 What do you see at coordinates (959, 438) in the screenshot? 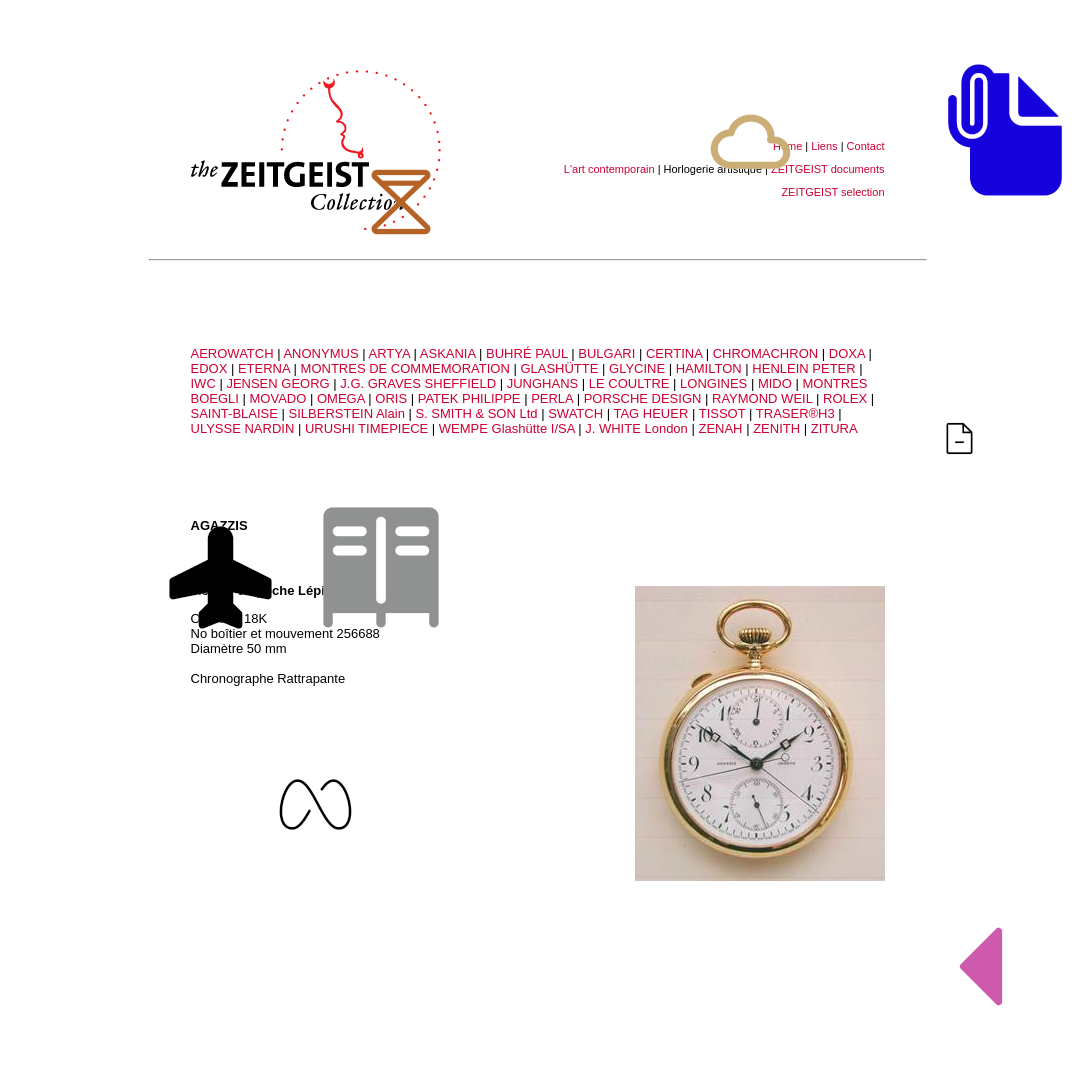
I see `remove a file or document` at bounding box center [959, 438].